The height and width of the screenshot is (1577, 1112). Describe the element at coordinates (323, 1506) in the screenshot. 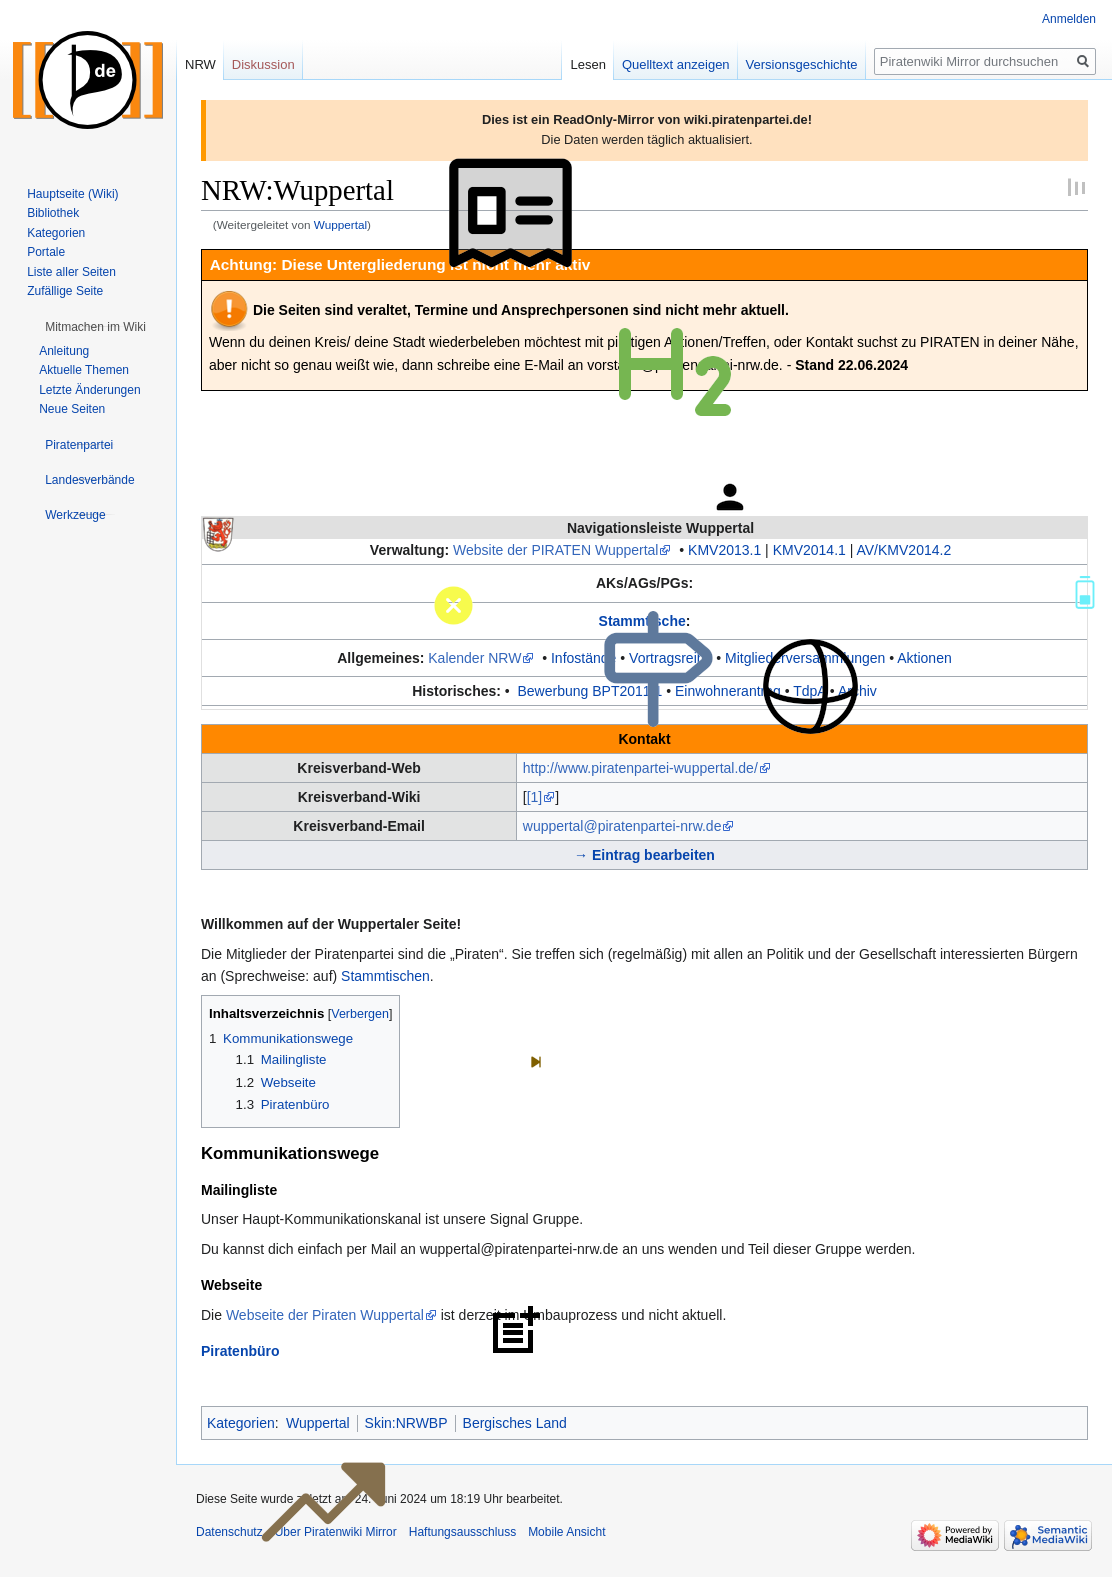

I see `view trending or popular content` at that location.